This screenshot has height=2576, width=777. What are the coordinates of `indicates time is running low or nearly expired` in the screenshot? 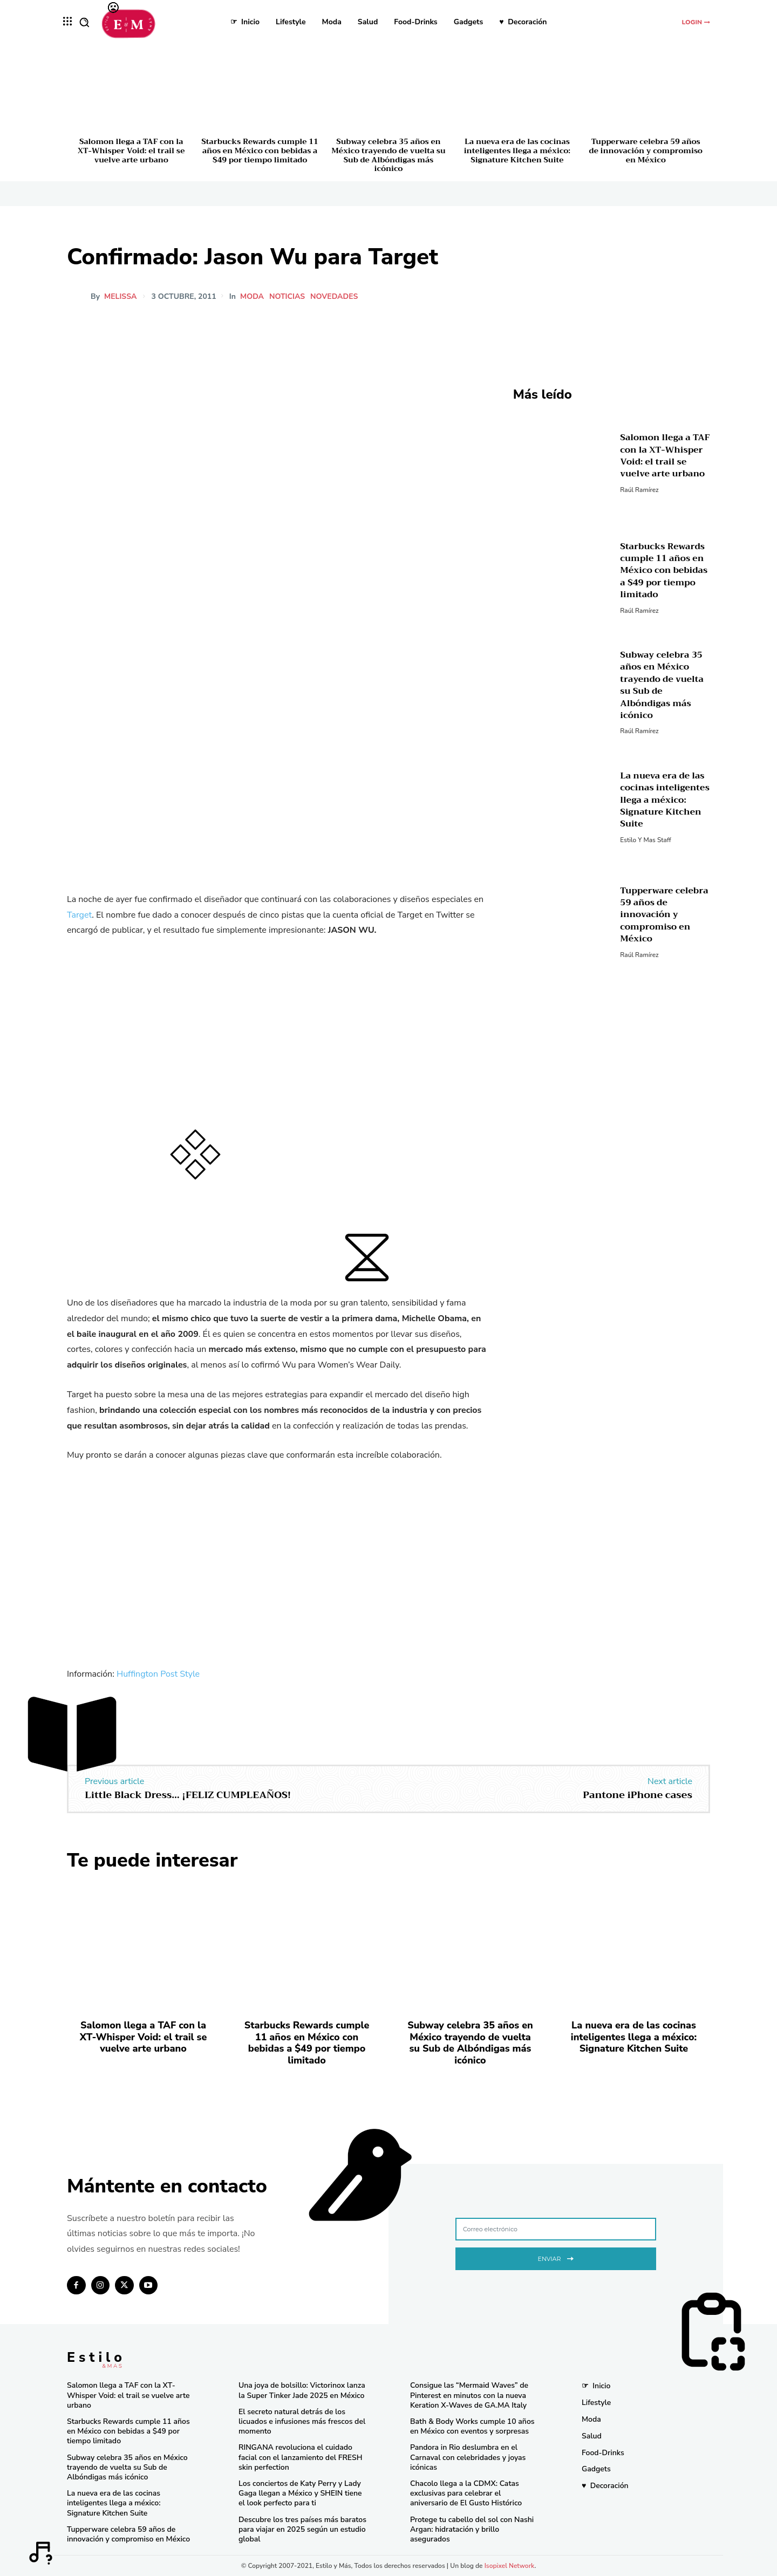 It's located at (367, 1258).